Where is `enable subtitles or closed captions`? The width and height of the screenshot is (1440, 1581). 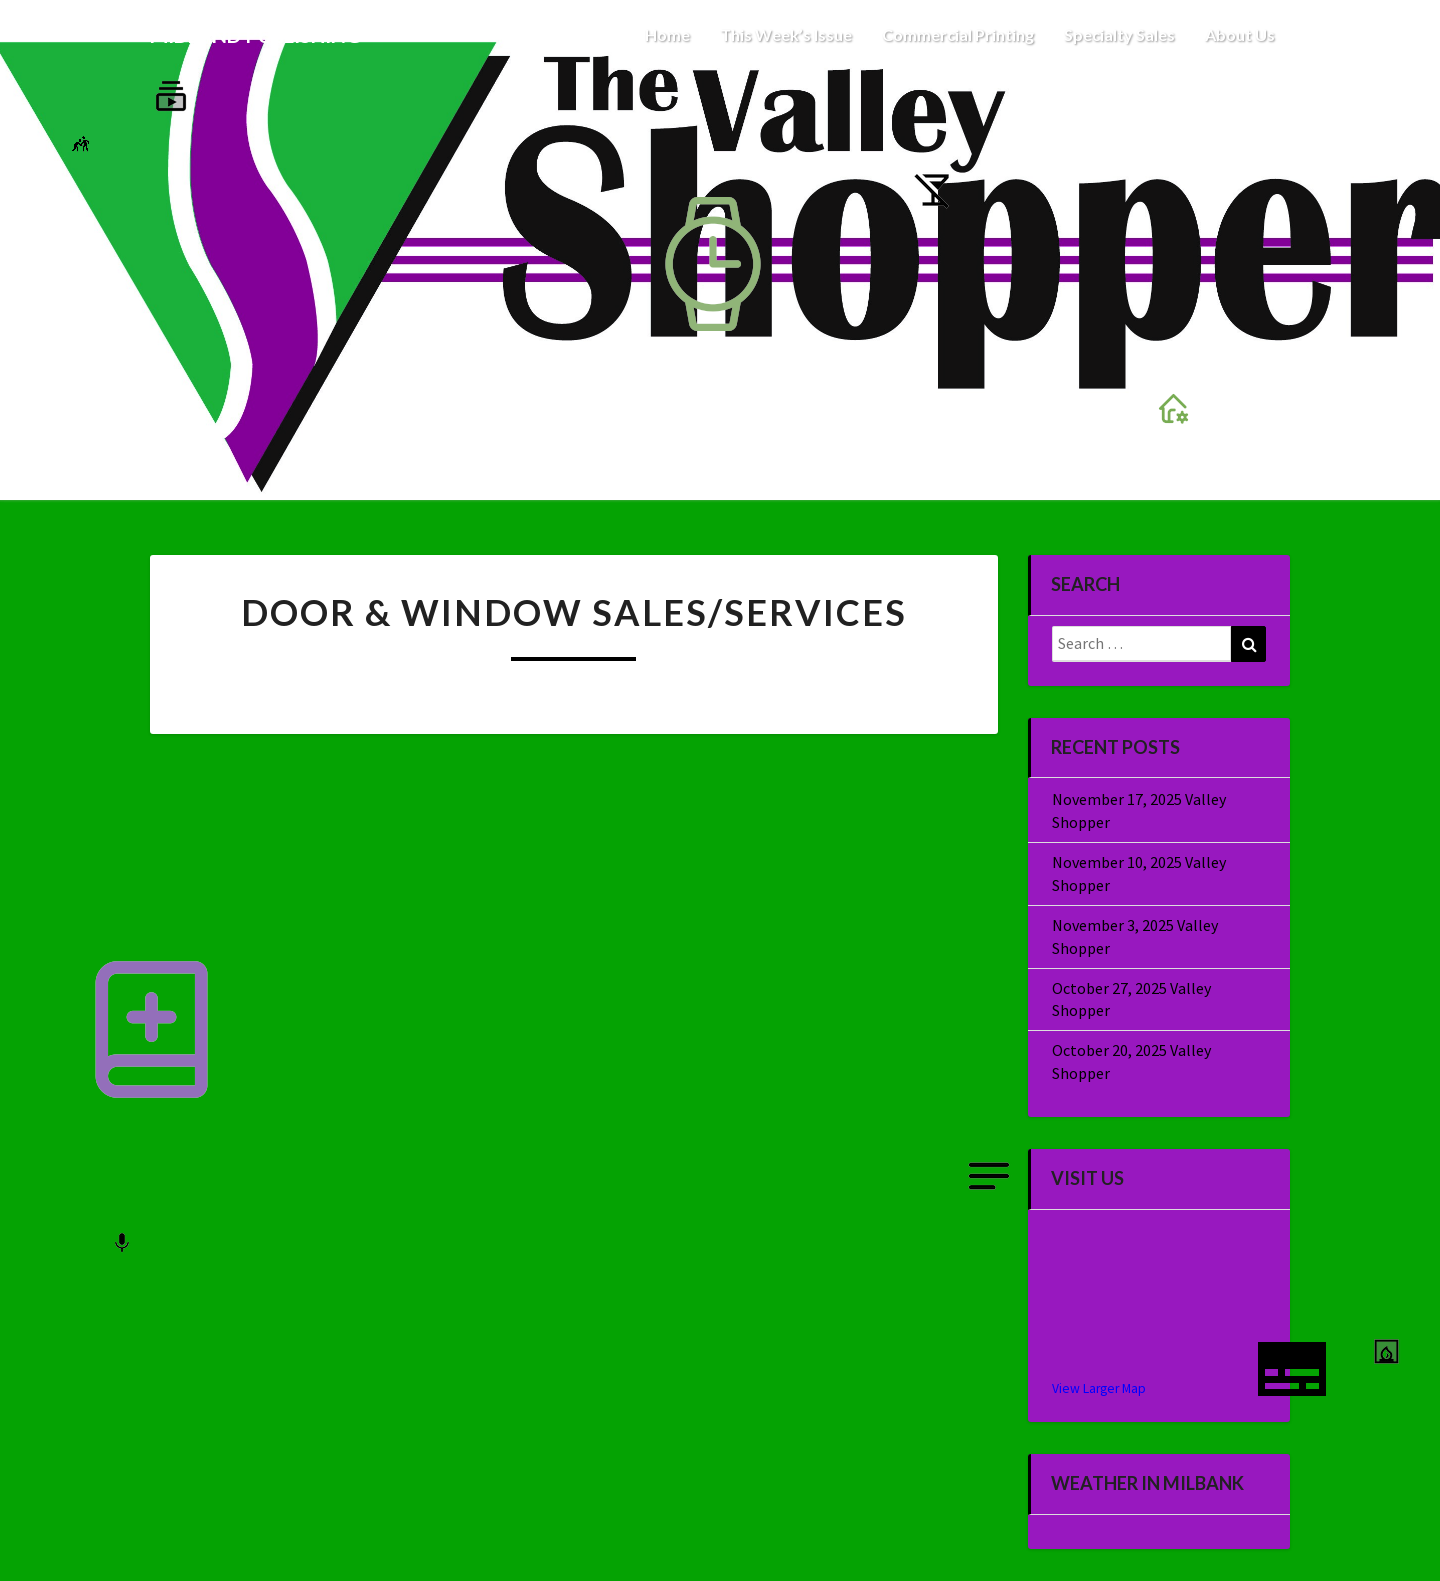
enable subtitles or closed captions is located at coordinates (1292, 1369).